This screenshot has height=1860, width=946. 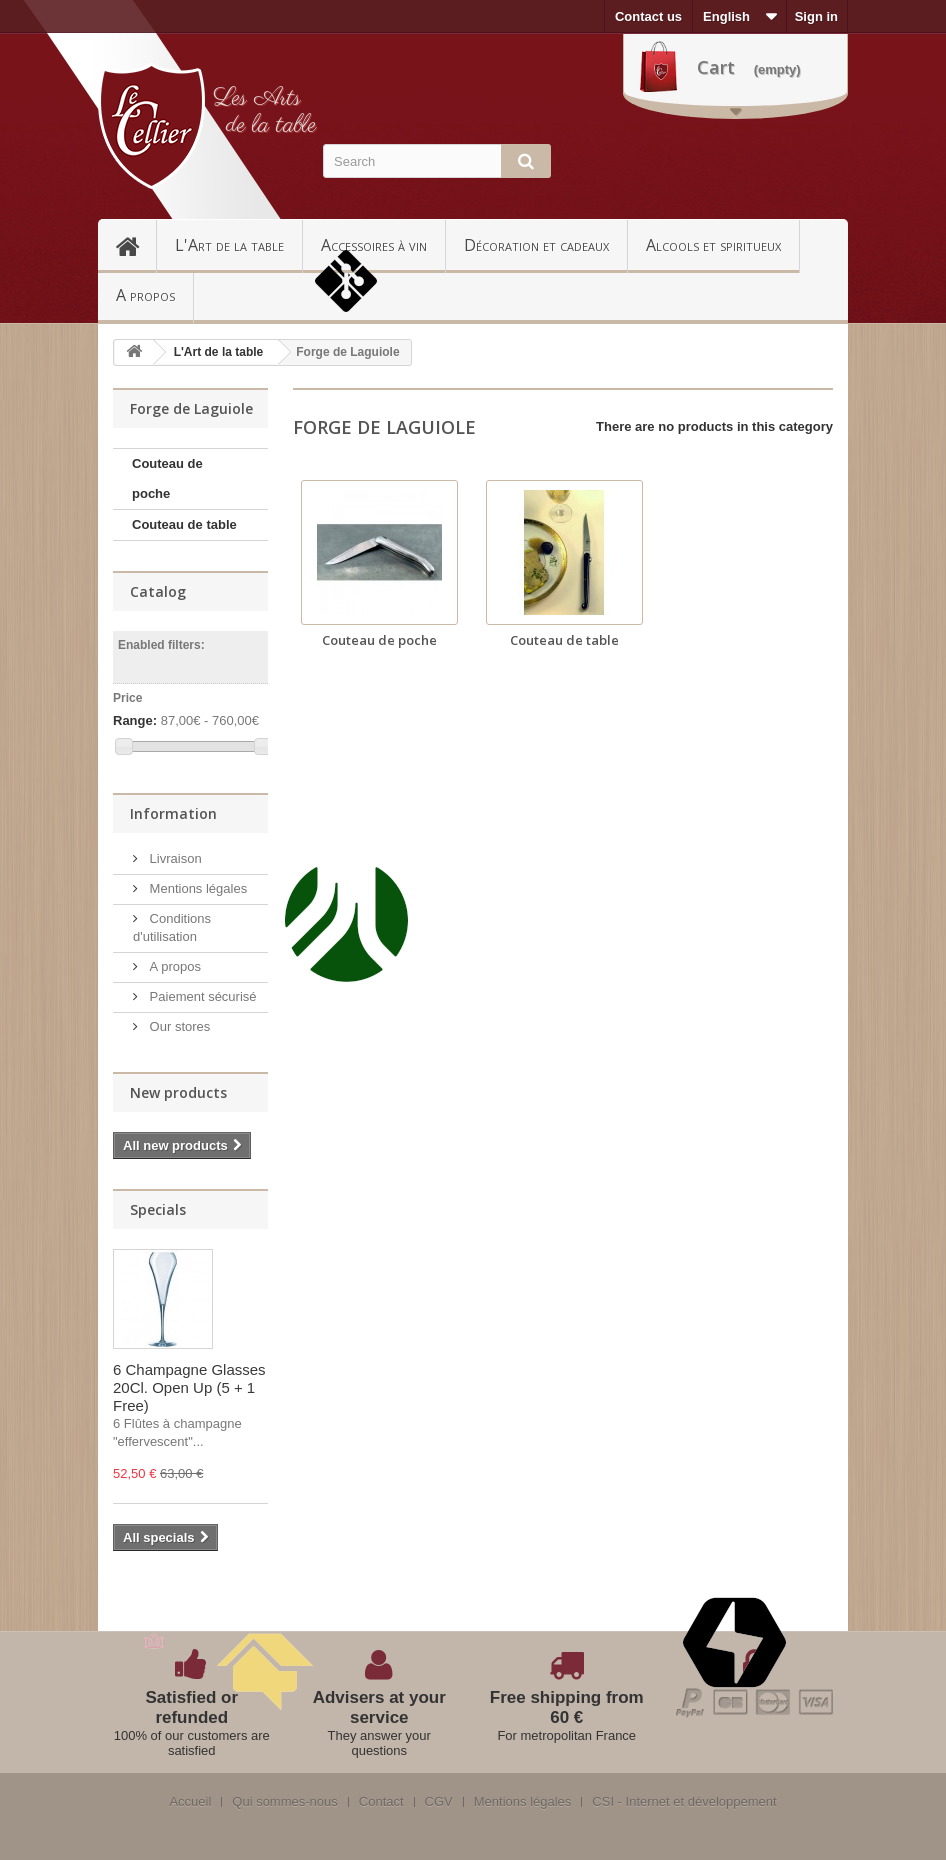 I want to click on chakra ui logo, so click(x=734, y=1642).